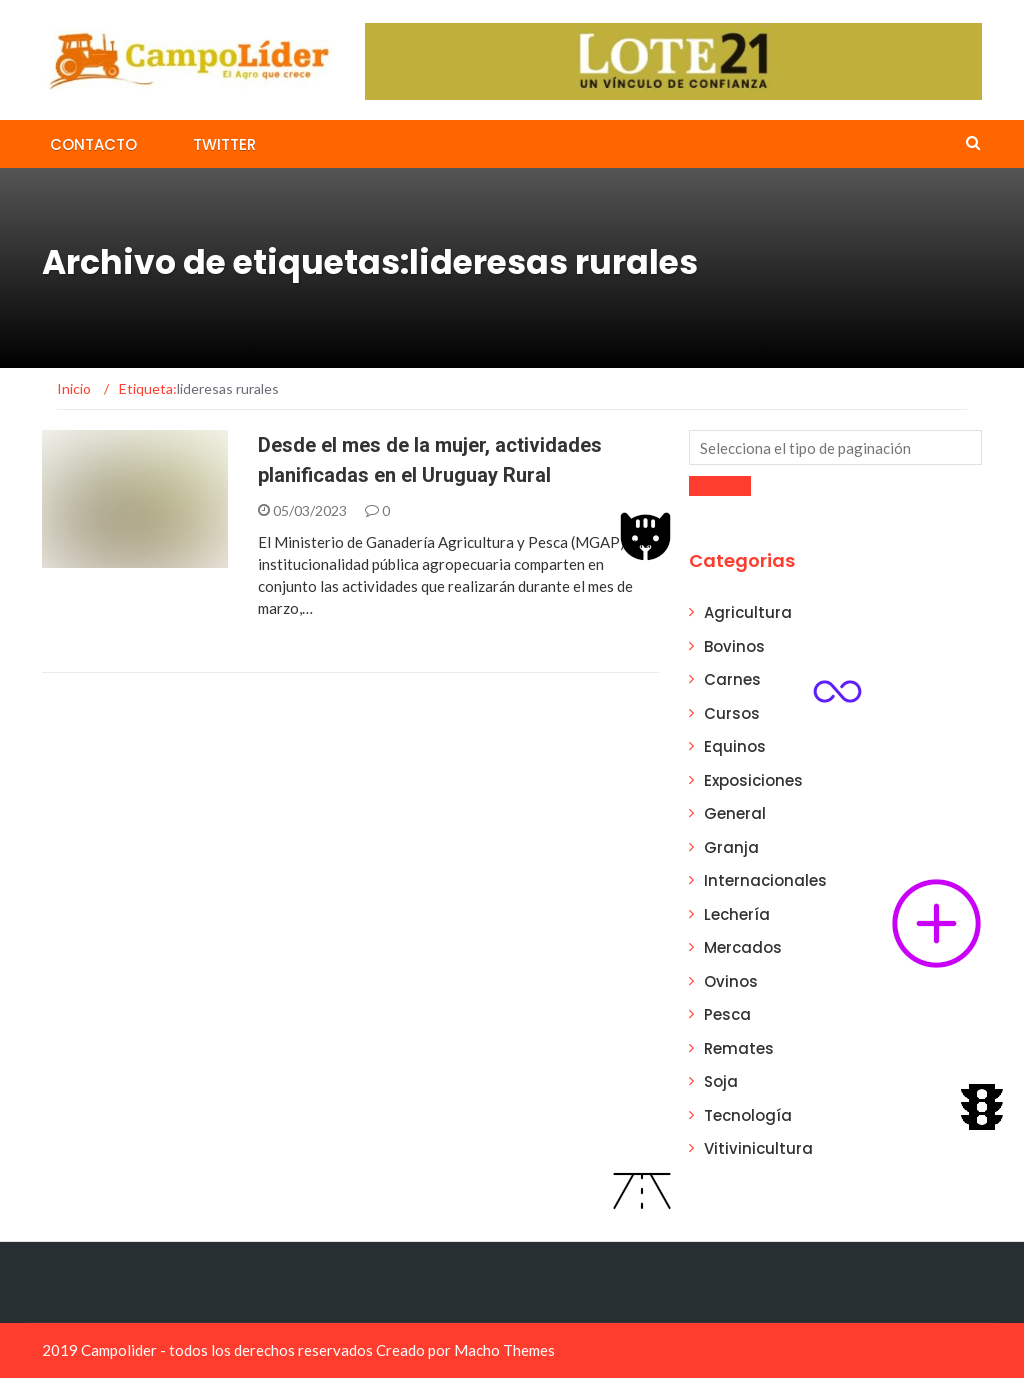  Describe the element at coordinates (936, 923) in the screenshot. I see `add a new item` at that location.